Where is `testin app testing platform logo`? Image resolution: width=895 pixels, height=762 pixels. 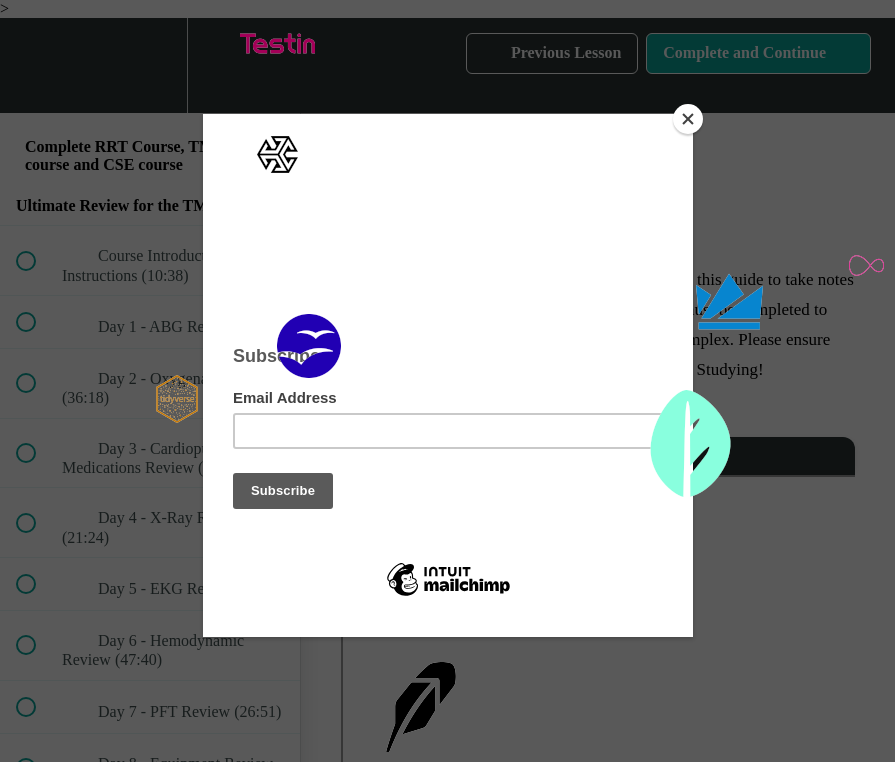
testin app testing platform logo is located at coordinates (277, 43).